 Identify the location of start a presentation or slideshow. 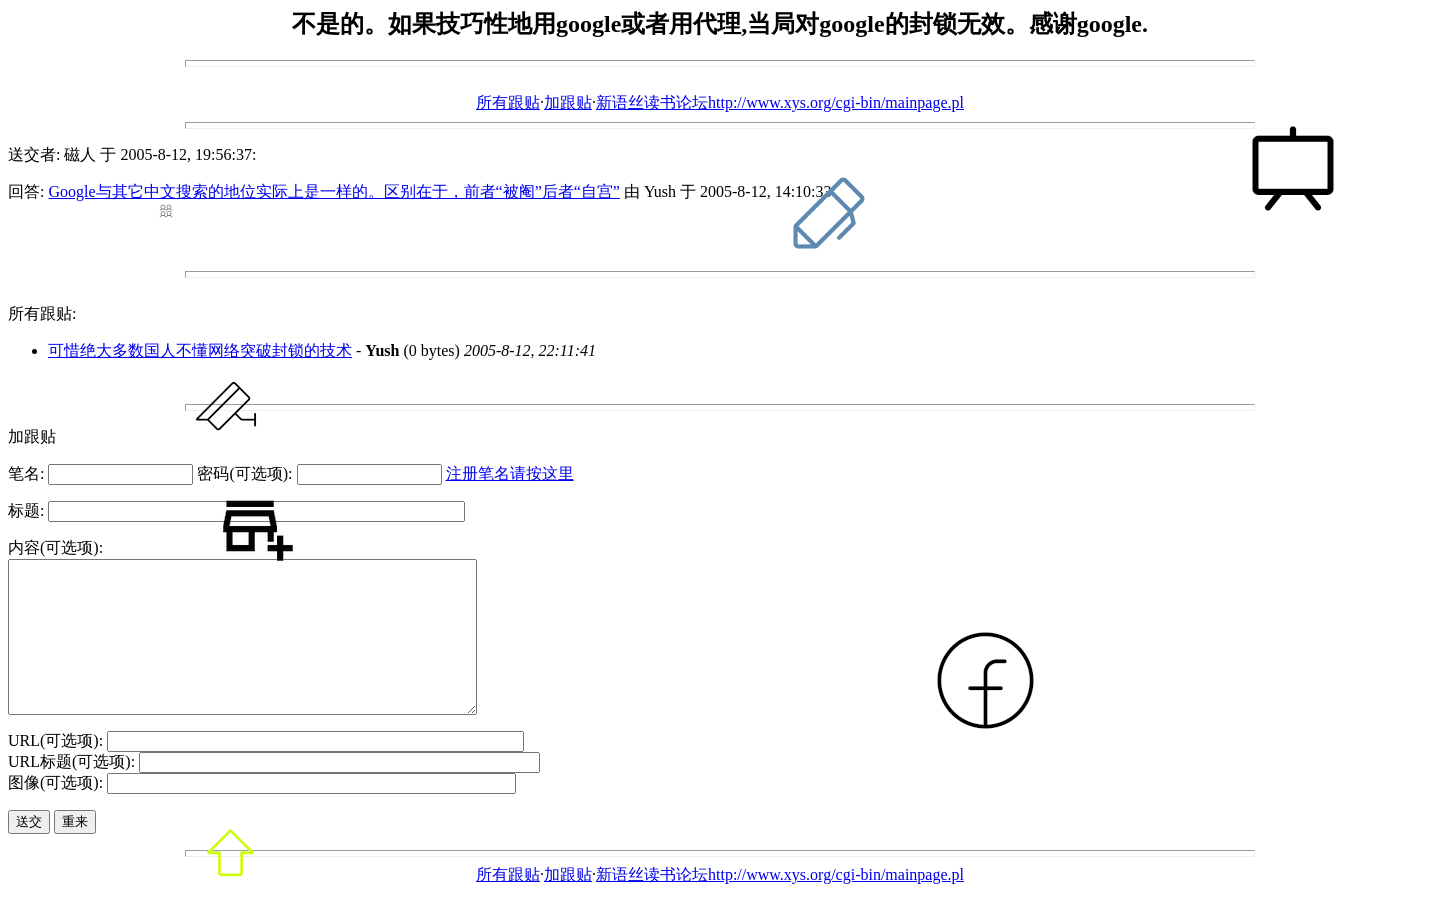
(1293, 170).